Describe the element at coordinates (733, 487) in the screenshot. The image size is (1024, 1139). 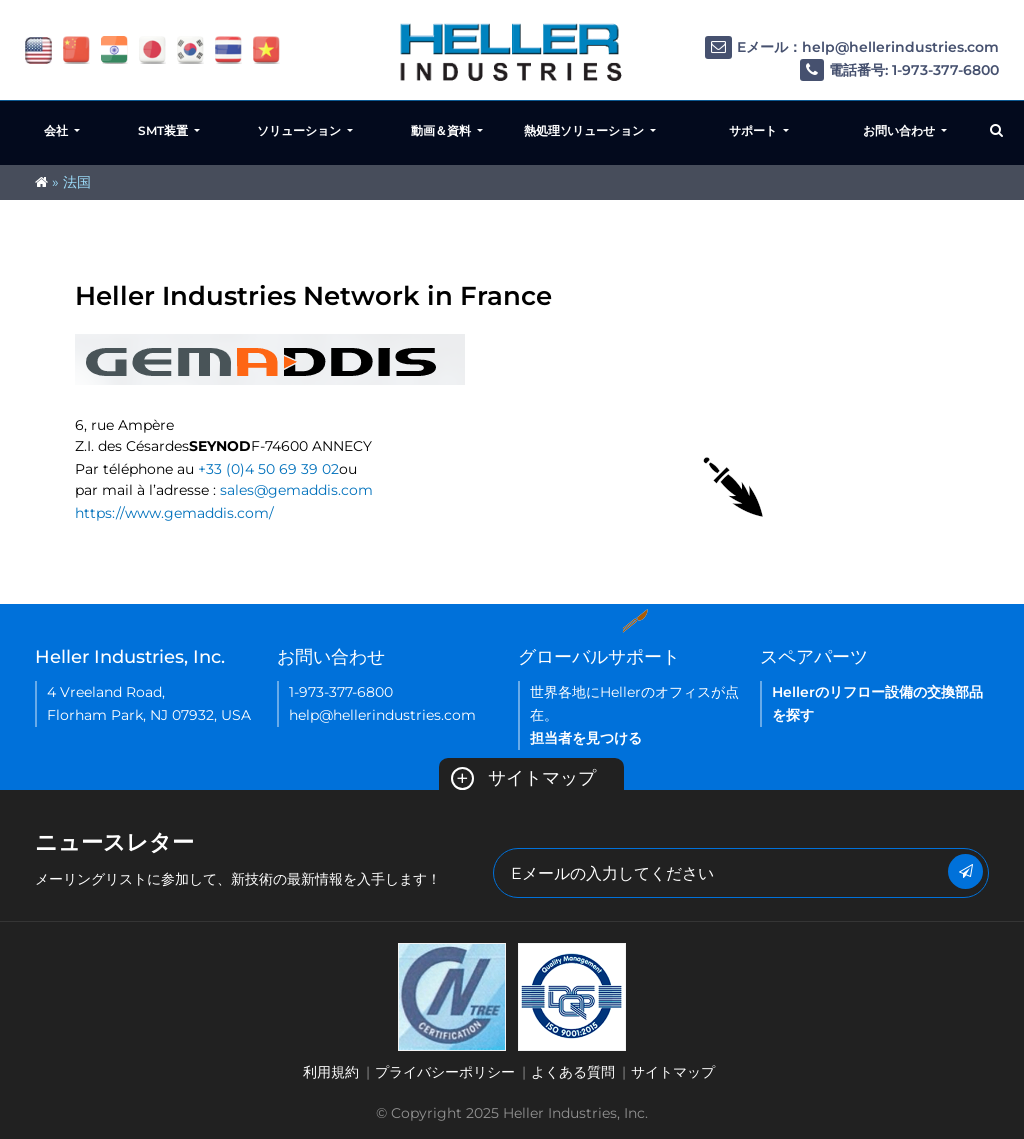
I see `attack or melee combat action` at that location.